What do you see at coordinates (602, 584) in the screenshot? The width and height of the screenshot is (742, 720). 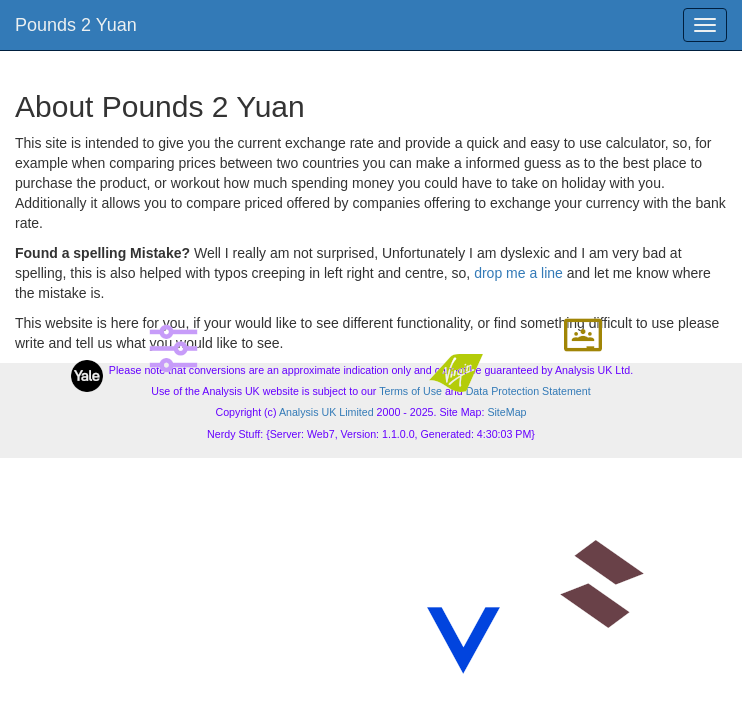 I see `nanostores library logo` at bounding box center [602, 584].